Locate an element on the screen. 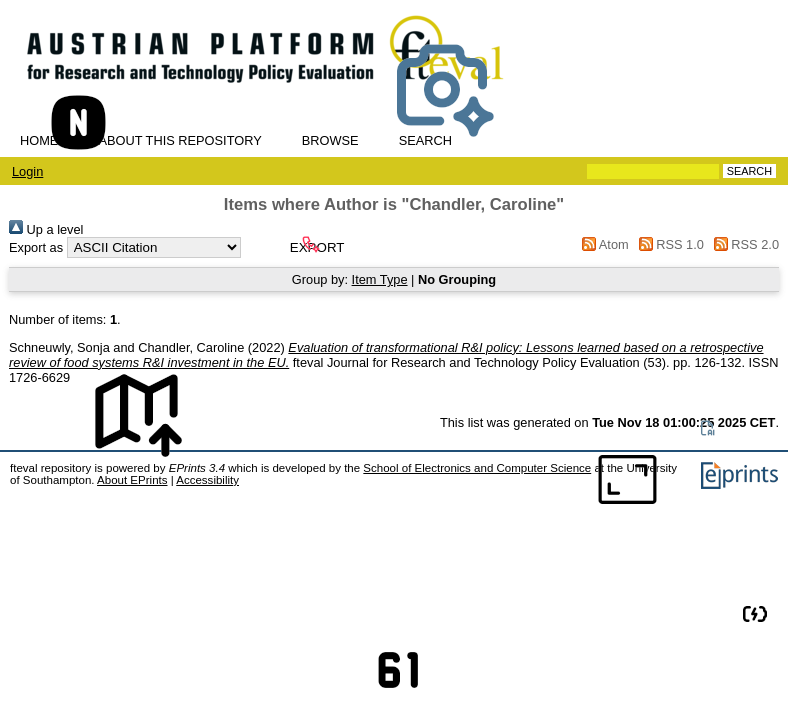 Image resolution: width=788 pixels, height=720 pixels. open an AI-generated document is located at coordinates (707, 428).